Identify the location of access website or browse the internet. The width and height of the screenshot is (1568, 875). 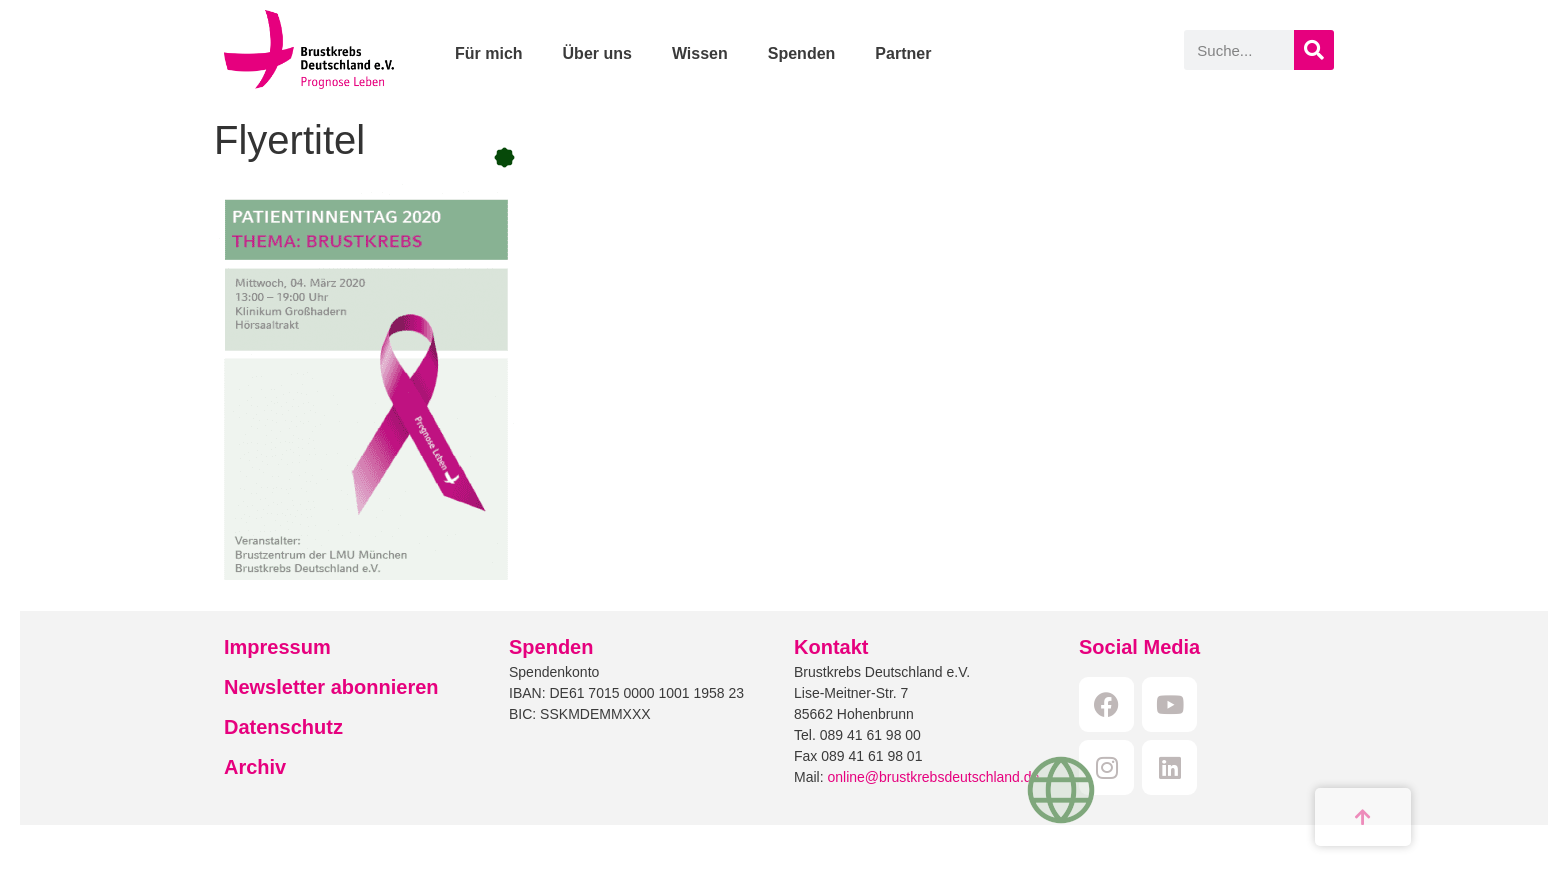
(1061, 790).